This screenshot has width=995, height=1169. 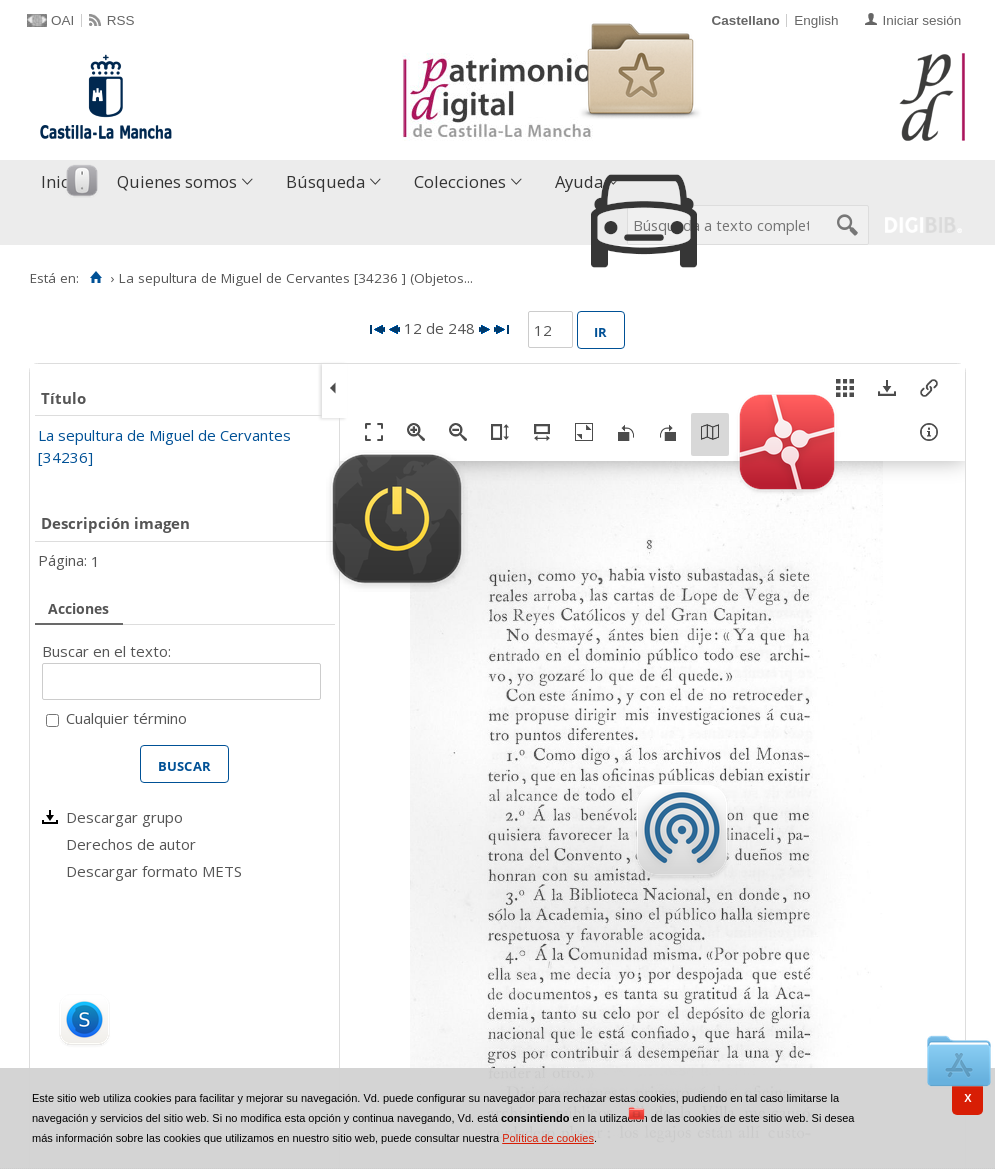 I want to click on open your videos folder, so click(x=636, y=1113).